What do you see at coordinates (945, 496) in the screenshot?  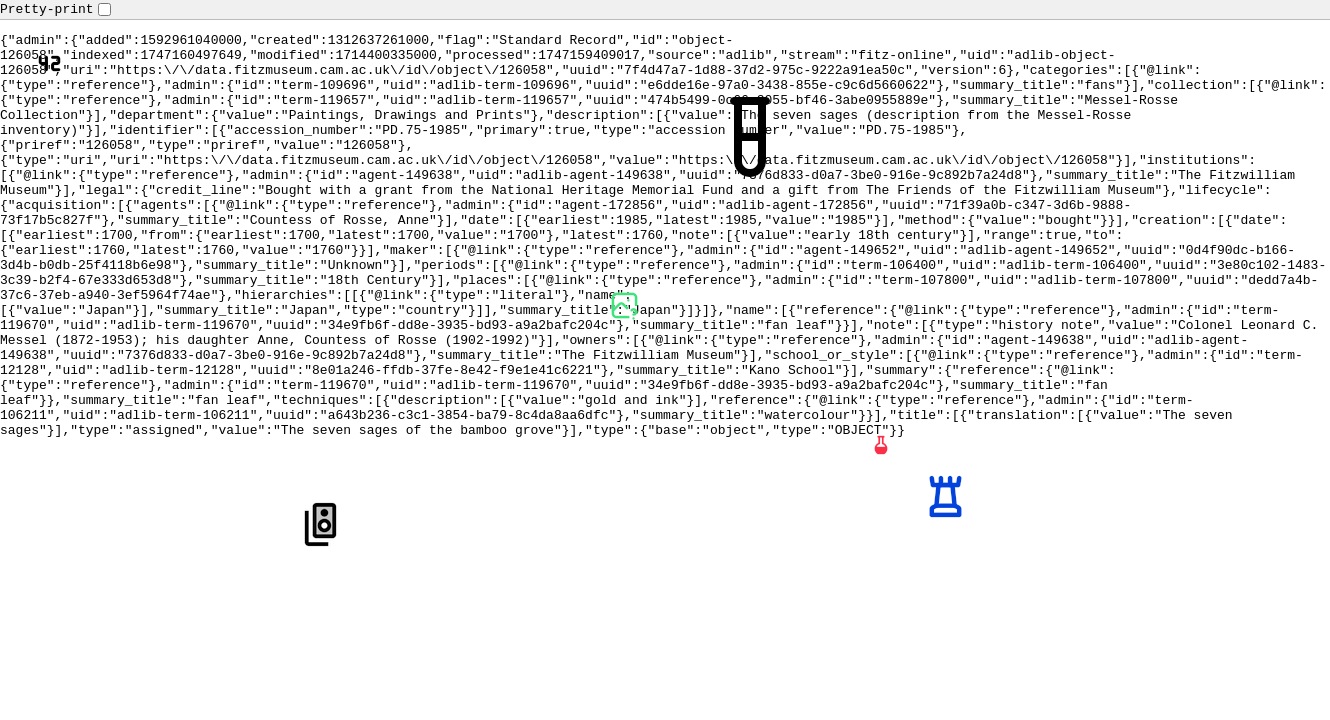 I see `play chess or access chess game` at bounding box center [945, 496].